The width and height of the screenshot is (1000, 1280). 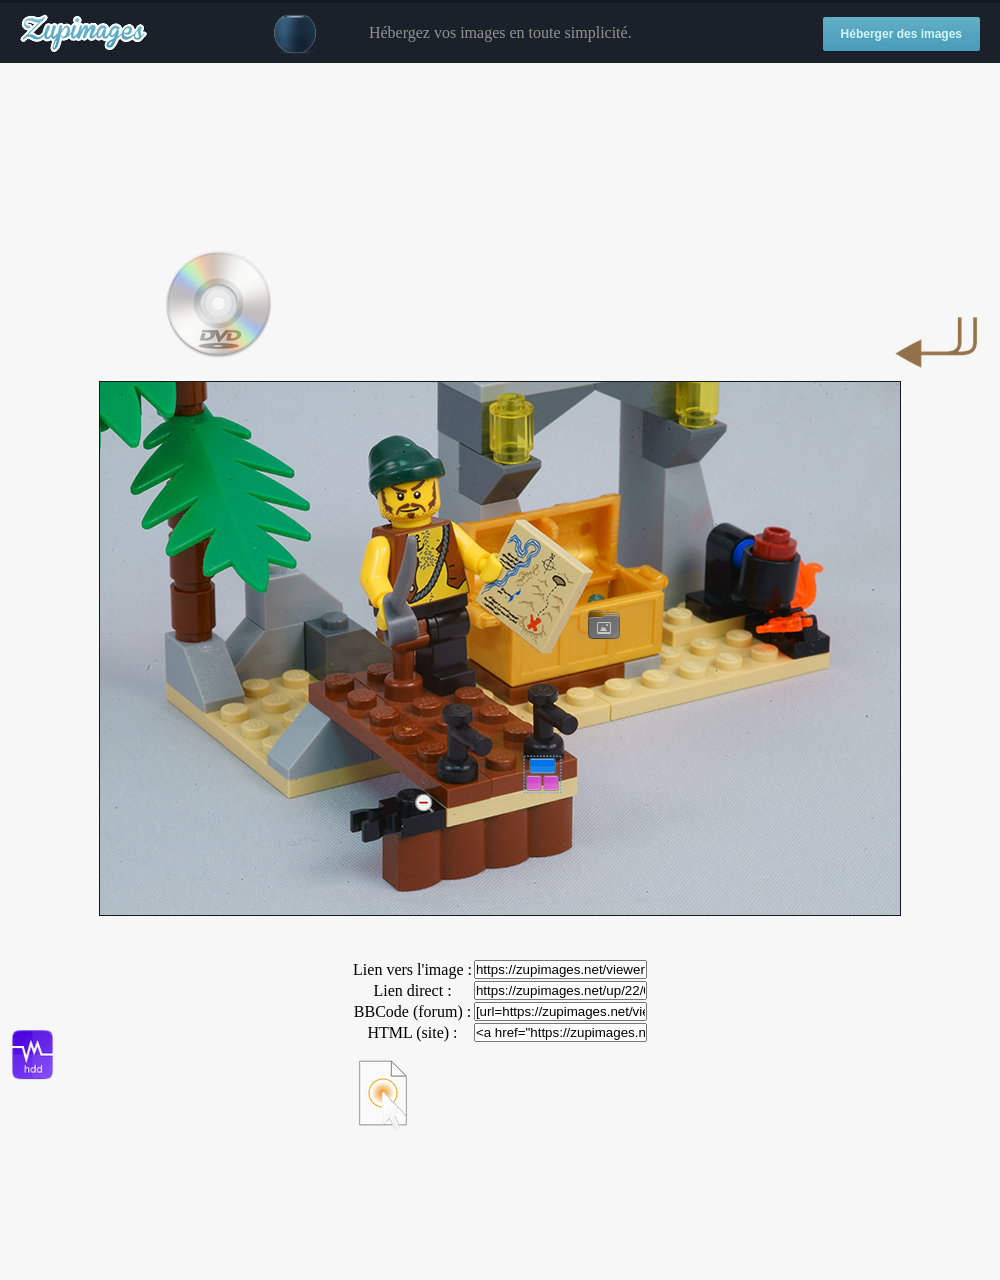 I want to click on select a file from your documents, so click(x=383, y=1093).